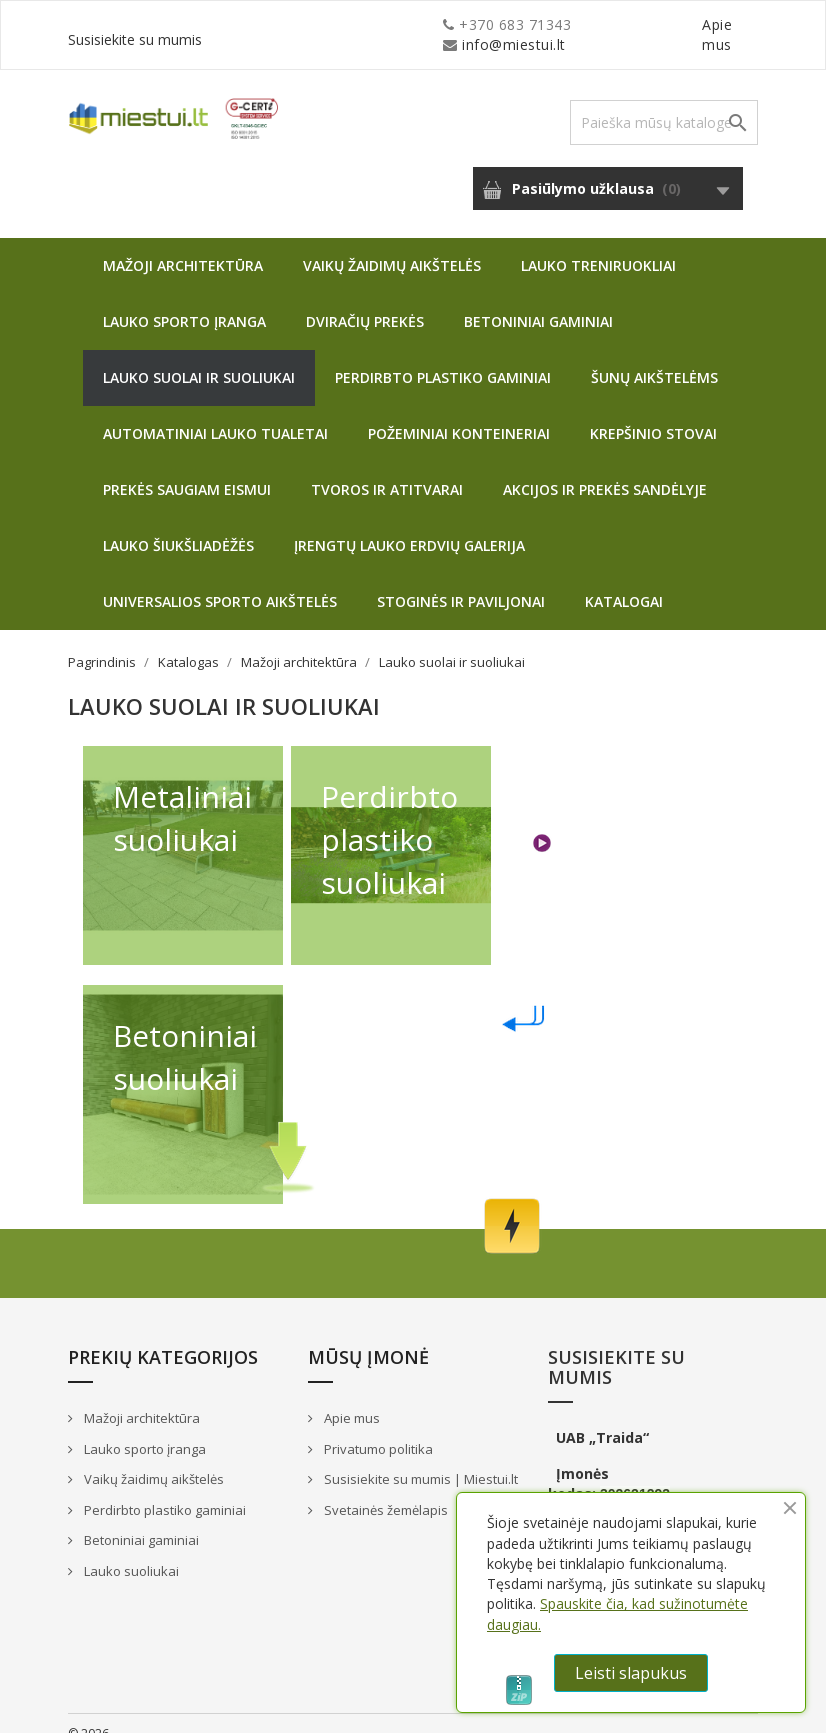 This screenshot has height=1733, width=826. Describe the element at coordinates (512, 1226) in the screenshot. I see `access power and battery settings` at that location.